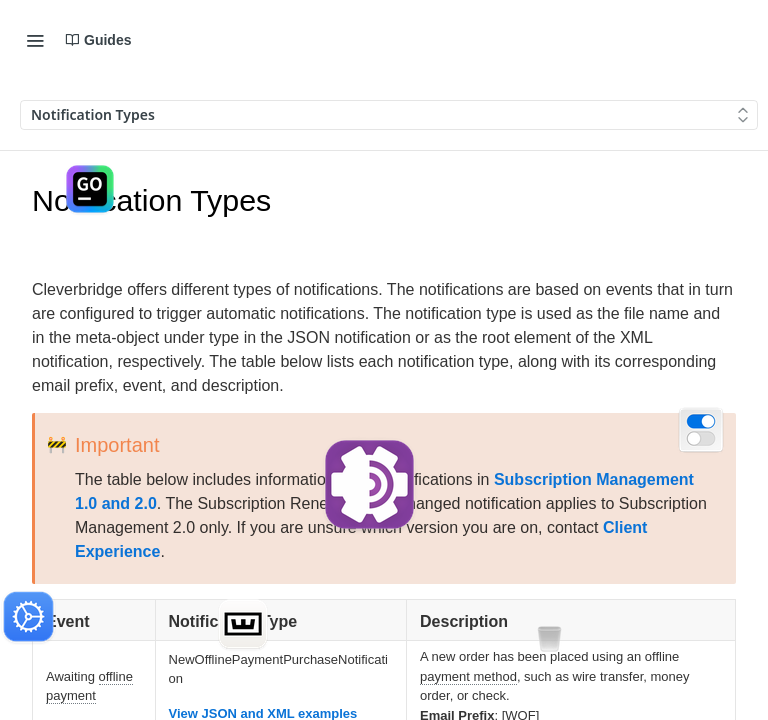 Image resolution: width=768 pixels, height=720 pixels. Describe the element at coordinates (28, 617) in the screenshot. I see `access system preferences or settings` at that location.